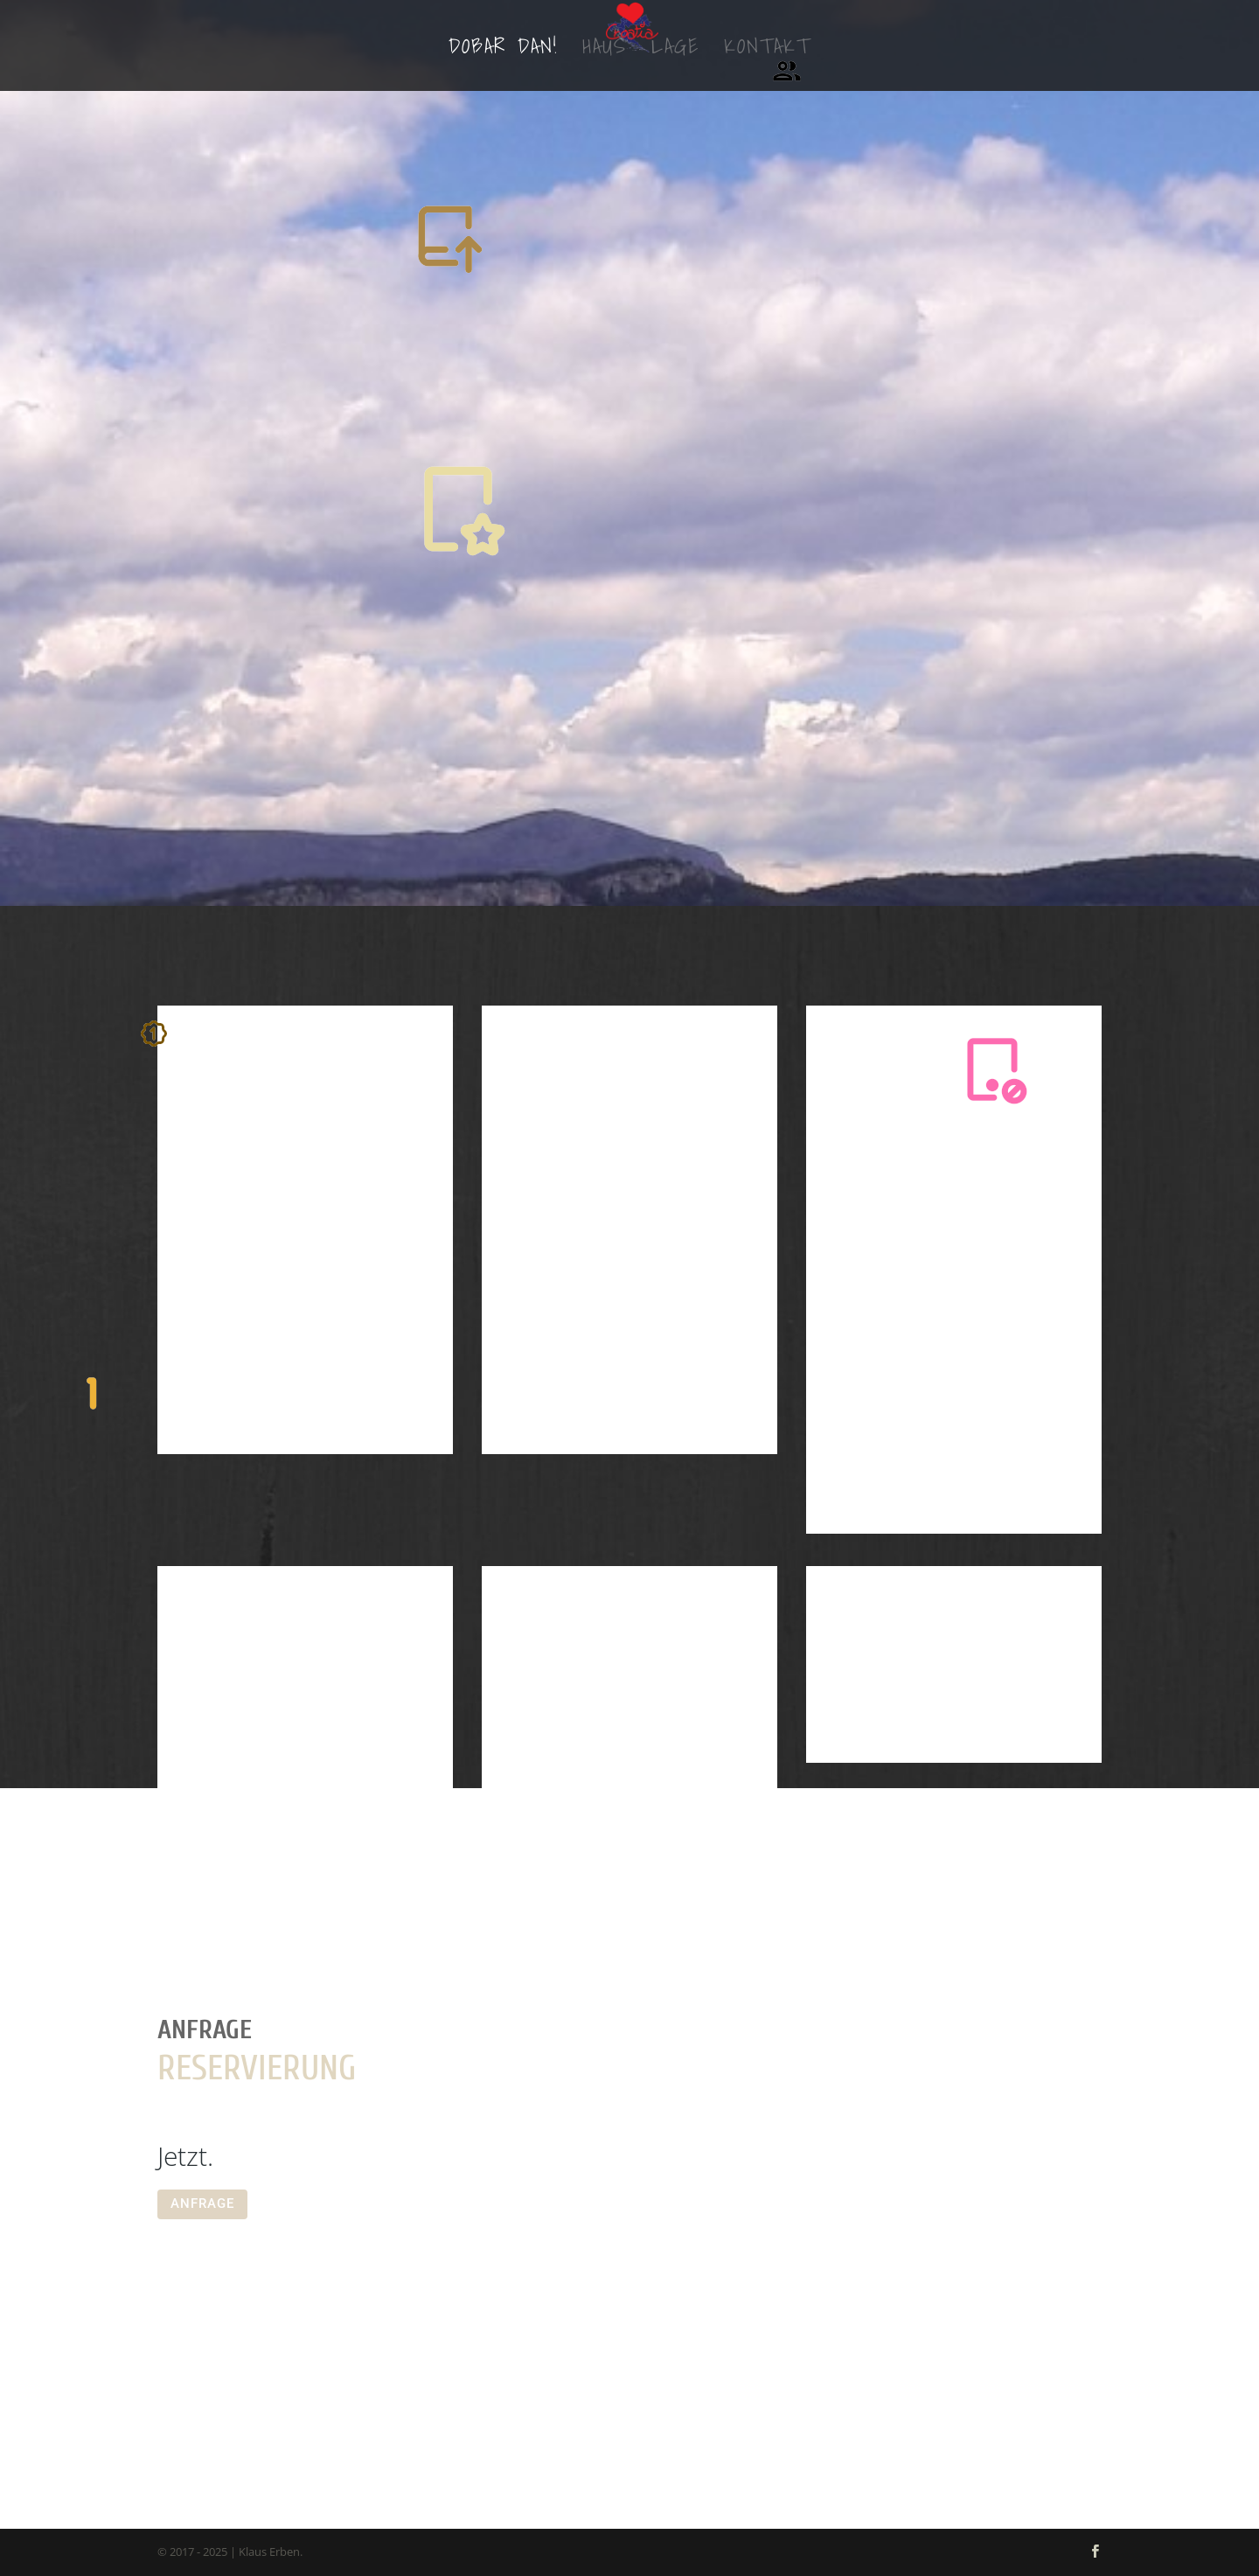 The image size is (1259, 2576). I want to click on indicates first place or top ranking, so click(154, 1034).